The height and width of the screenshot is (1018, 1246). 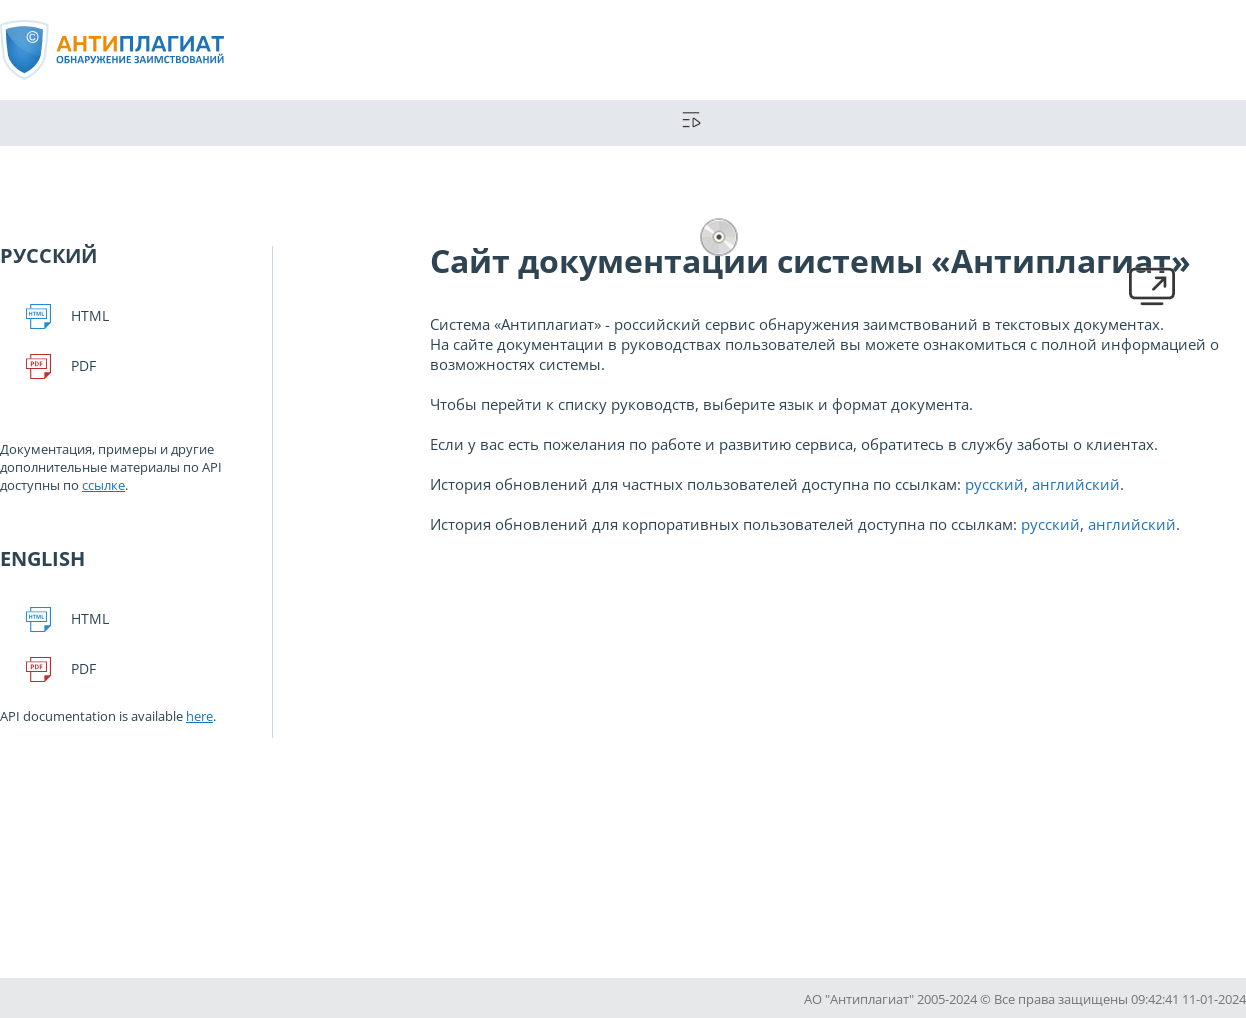 What do you see at coordinates (691, 119) in the screenshot?
I see `view or manage the play queue` at bounding box center [691, 119].